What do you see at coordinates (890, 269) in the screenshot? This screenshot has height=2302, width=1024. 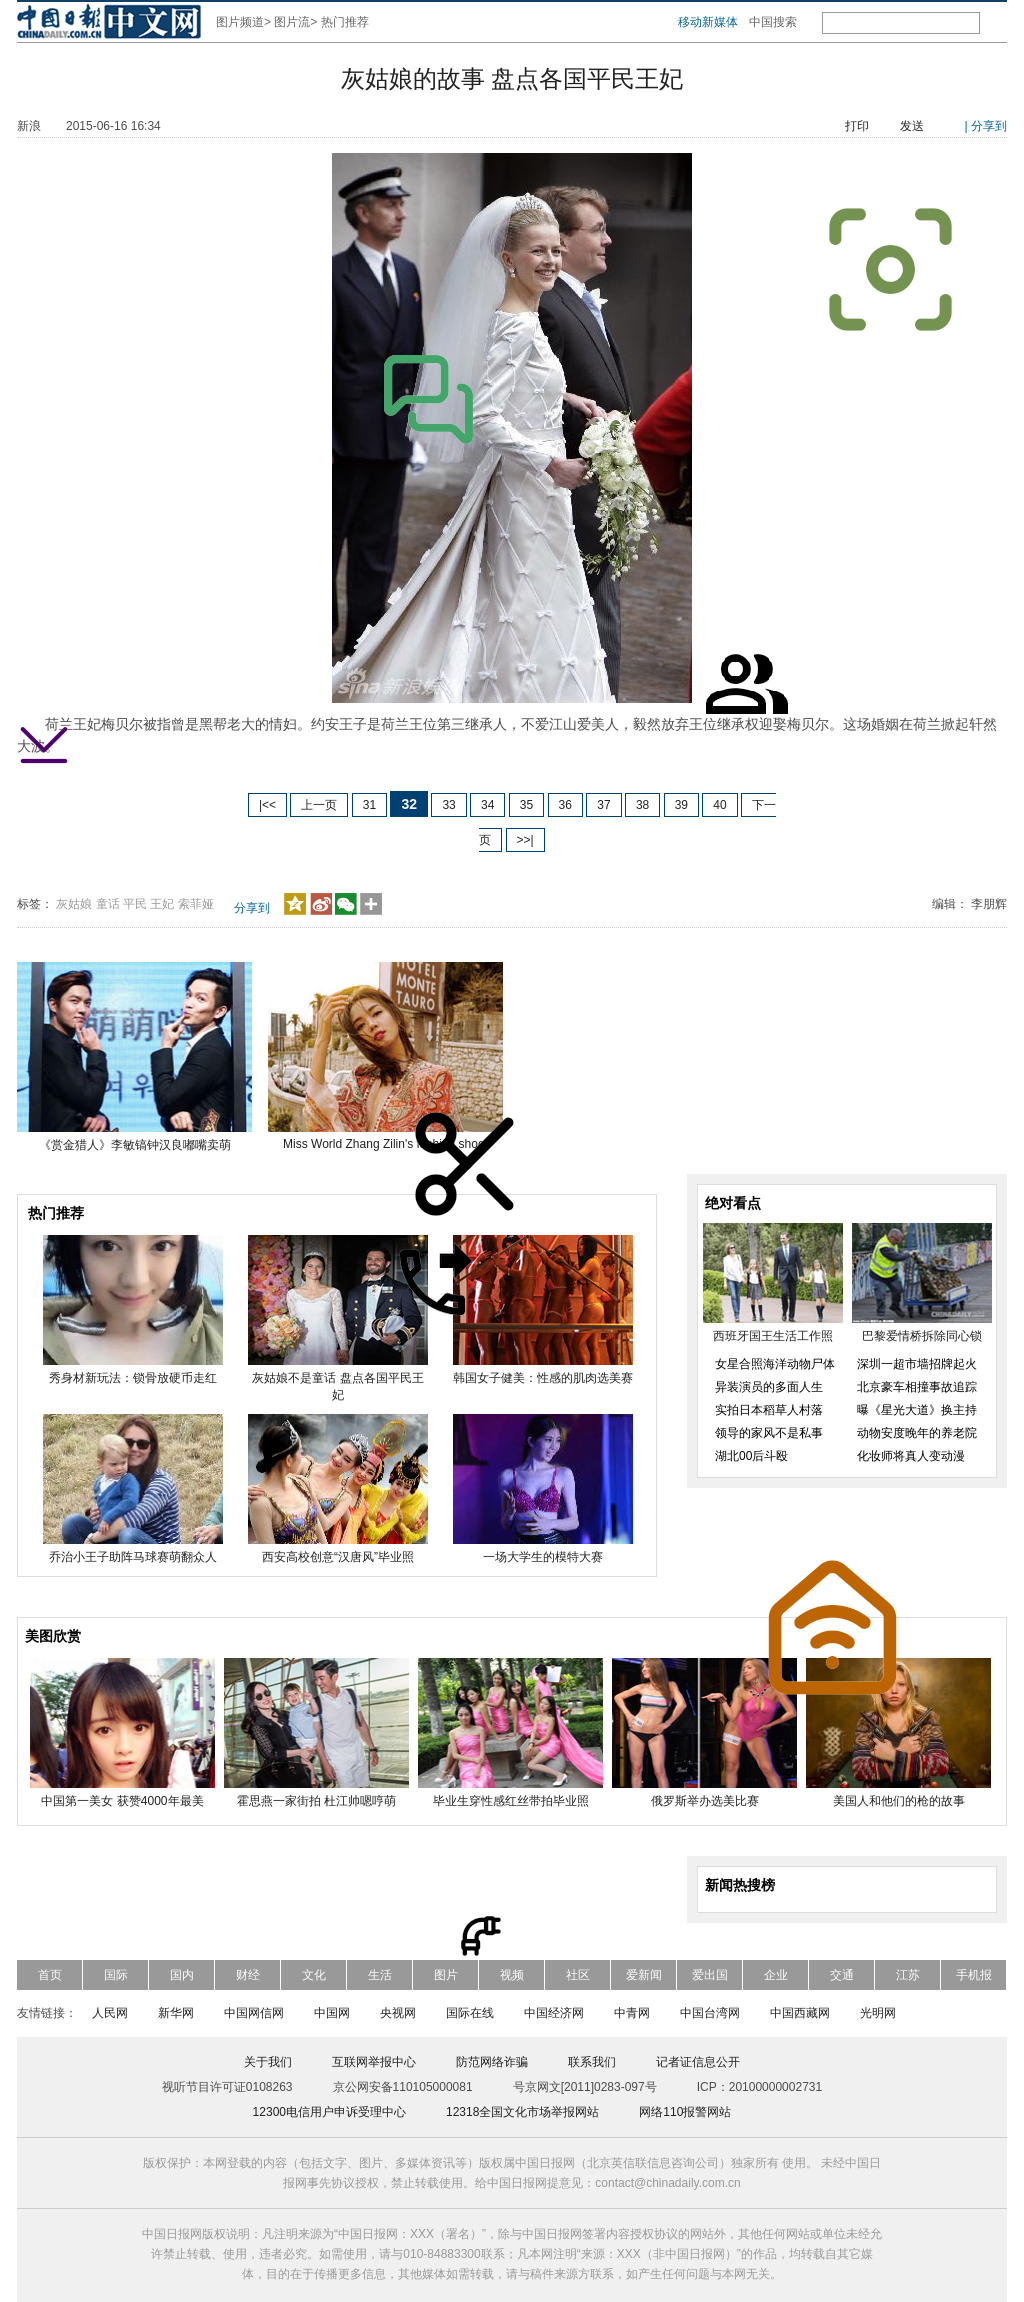 I see `focus on a specific area or element` at bounding box center [890, 269].